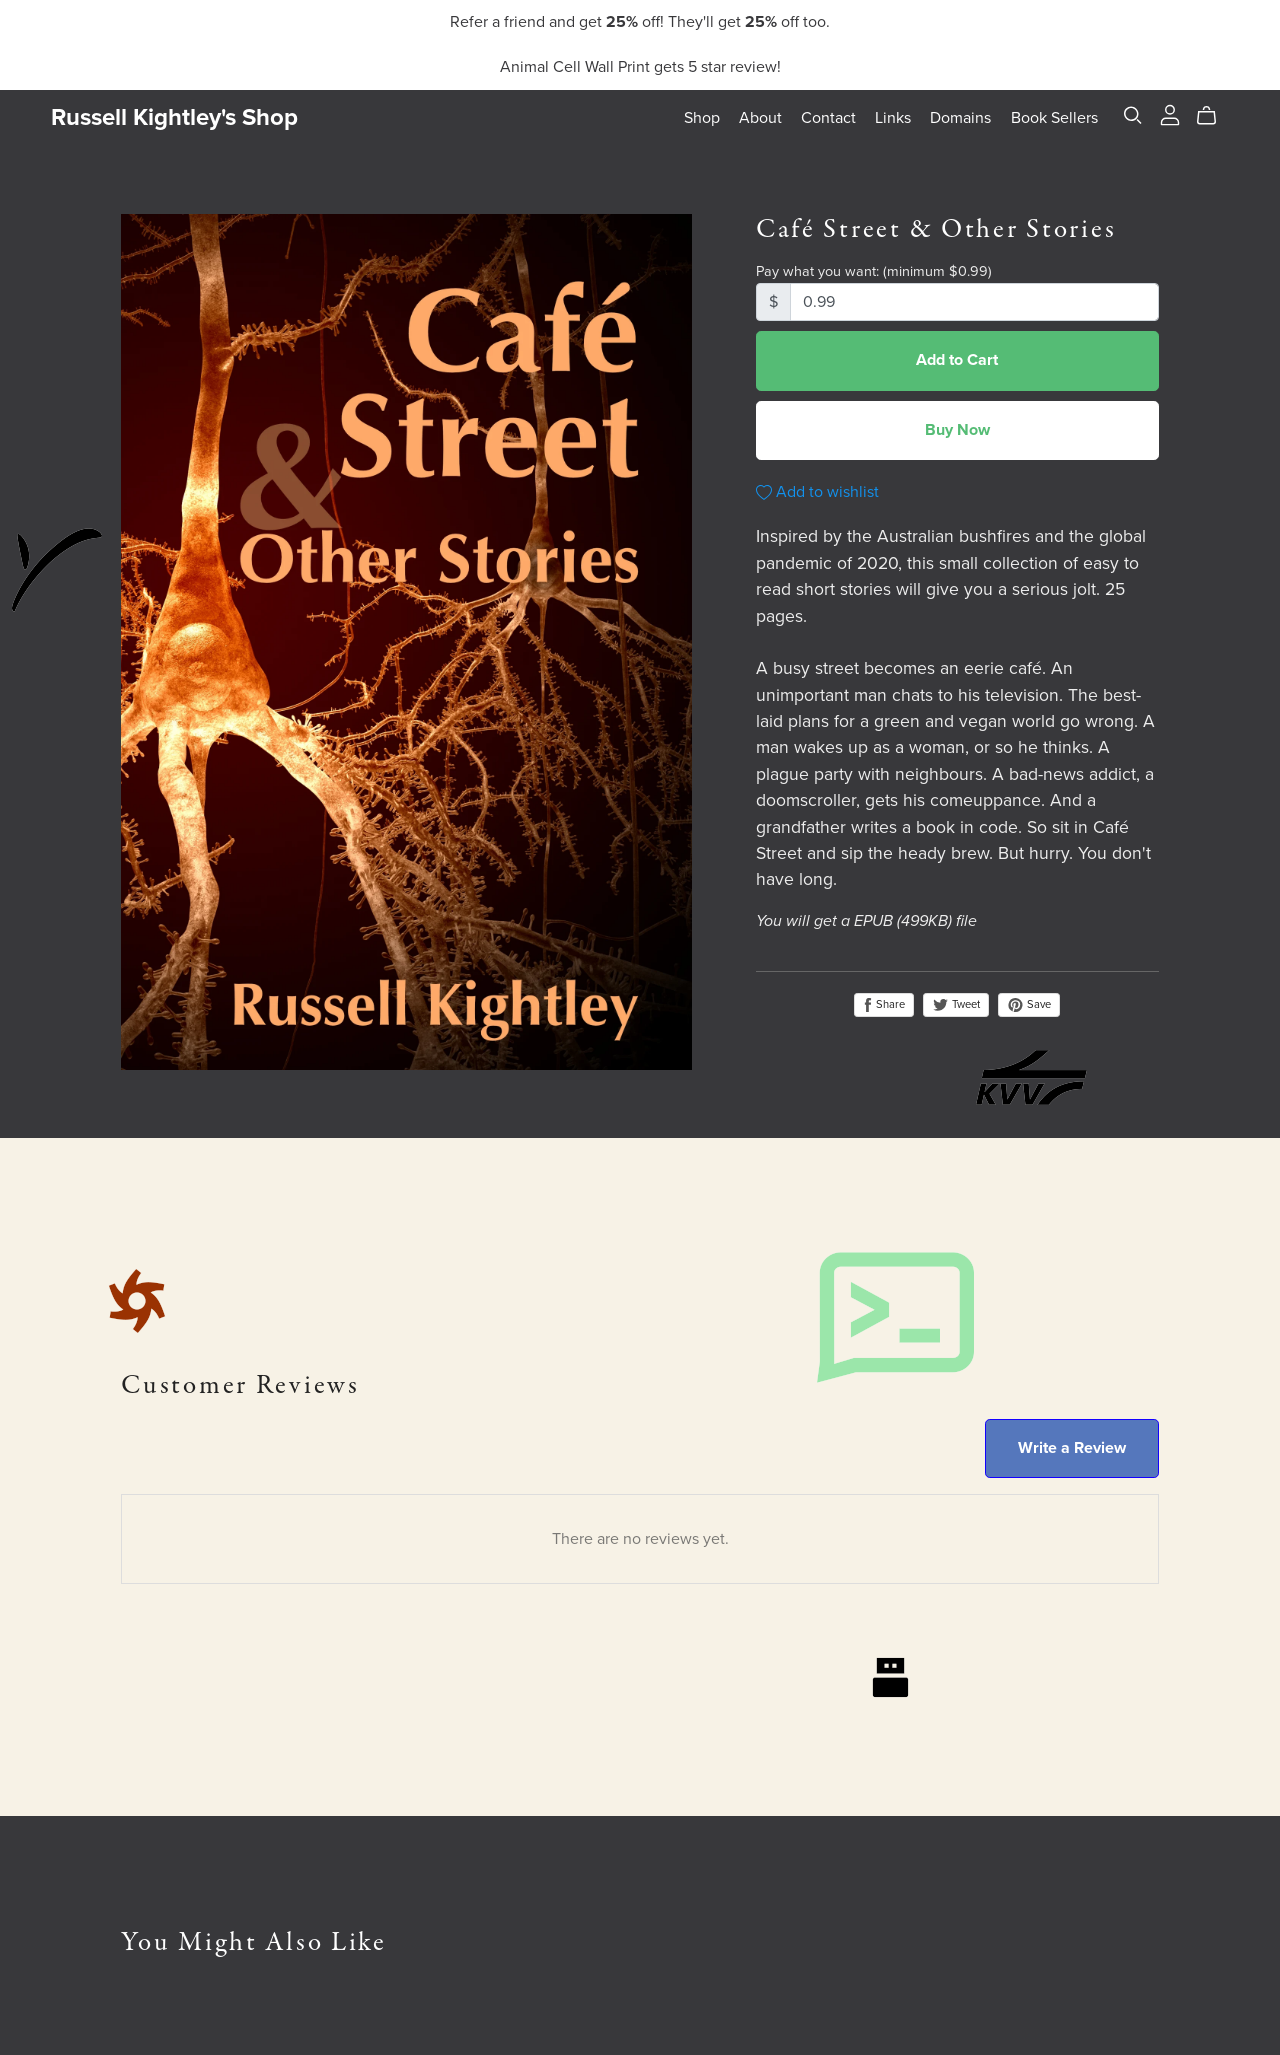 Image resolution: width=1280 pixels, height=2055 pixels. Describe the element at coordinates (895, 1317) in the screenshot. I see `open ntfy push notification service` at that location.